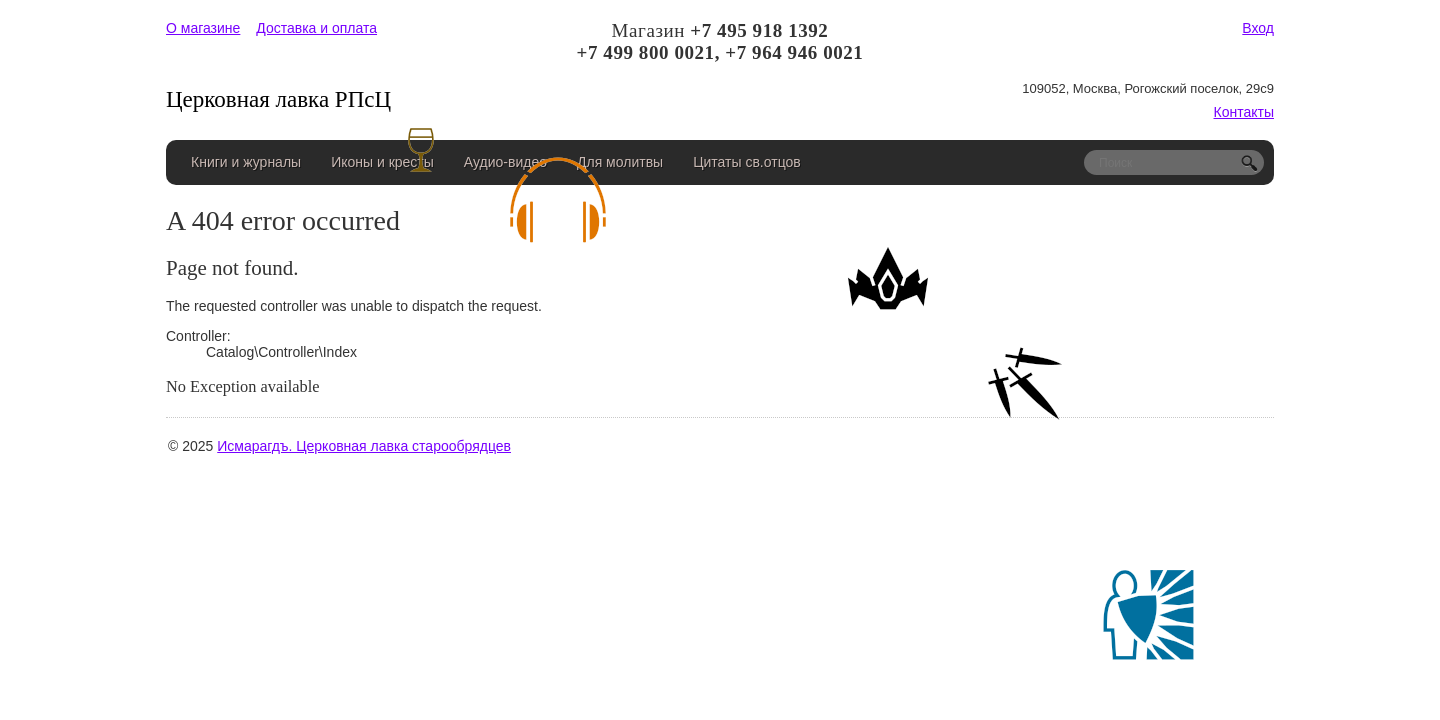  Describe the element at coordinates (558, 200) in the screenshot. I see `listen to audio or music` at that location.